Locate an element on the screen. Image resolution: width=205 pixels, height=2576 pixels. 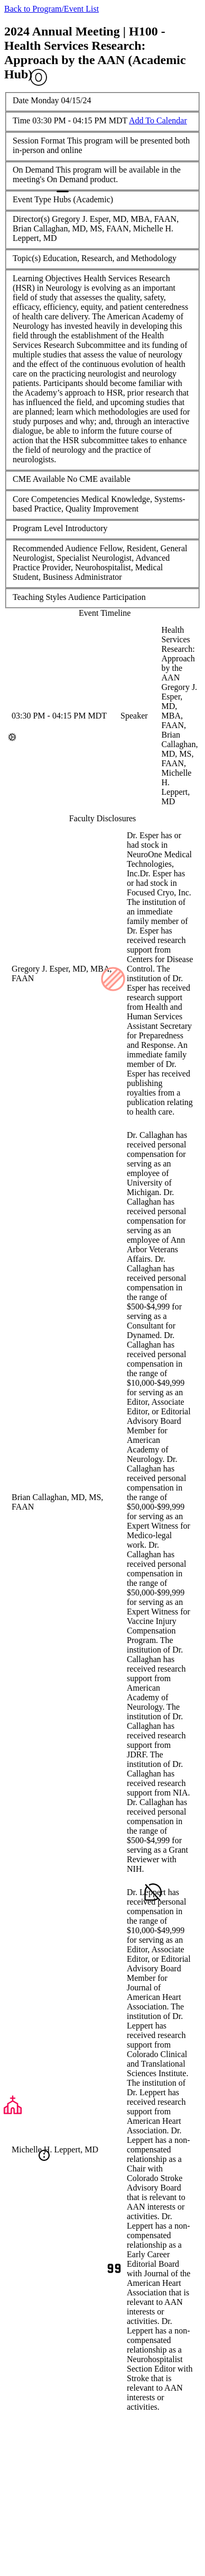
access settings or preferences is located at coordinates (12, 737).